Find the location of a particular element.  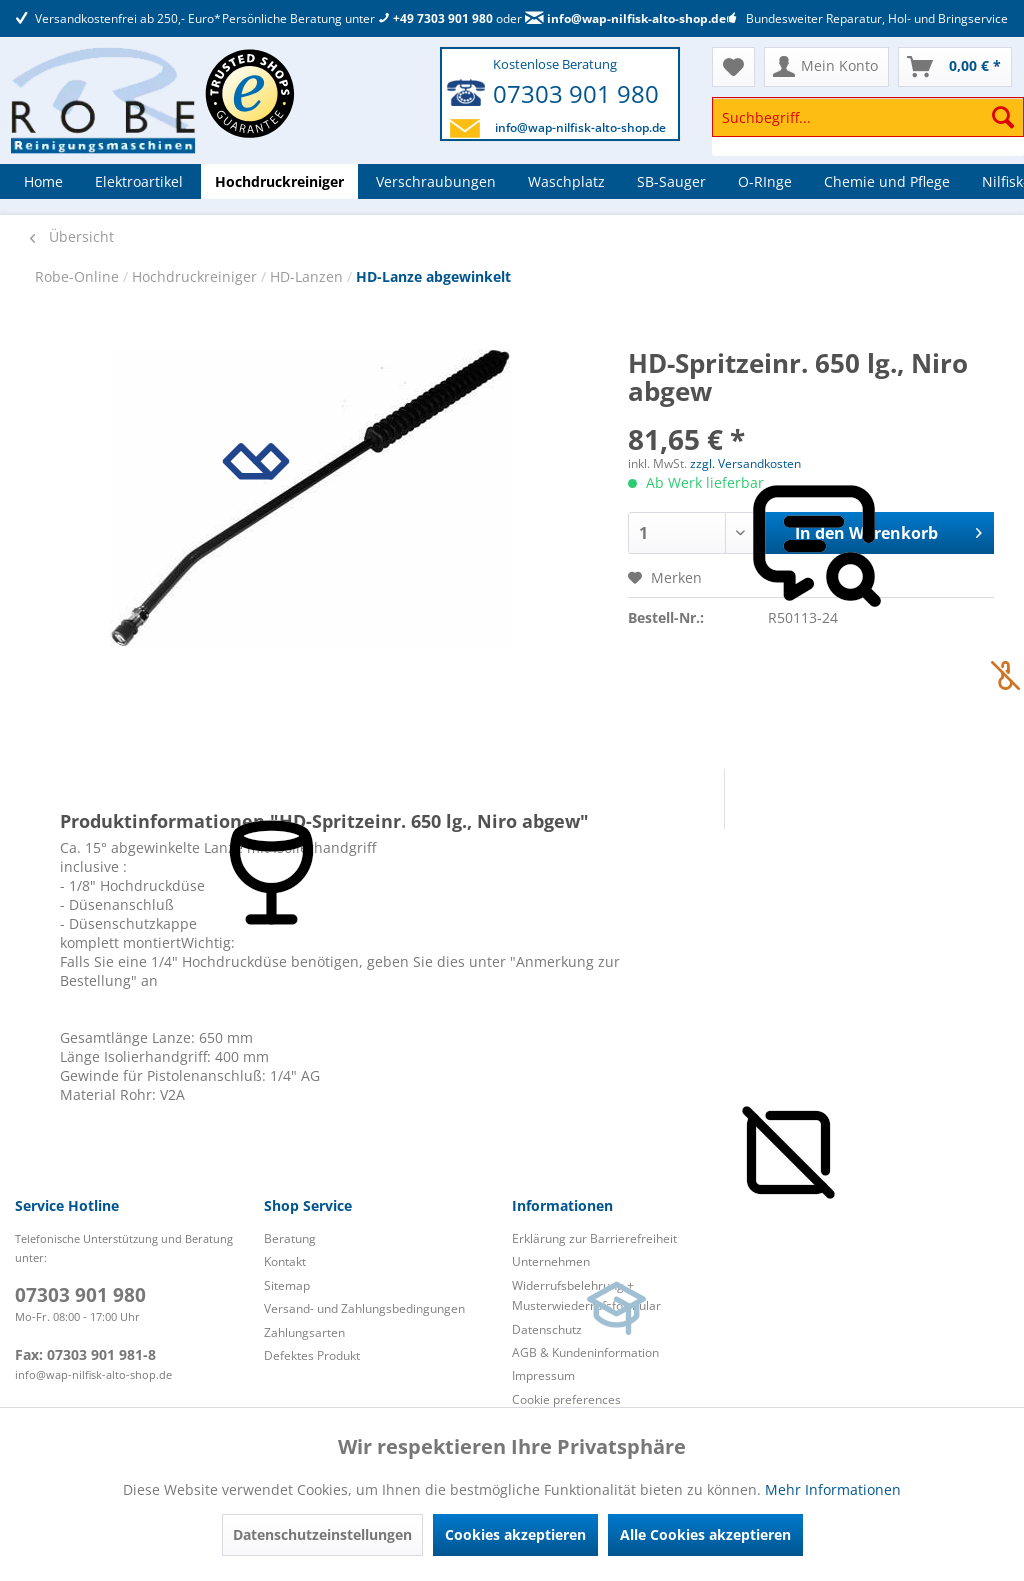

search through your messages is located at coordinates (814, 540).